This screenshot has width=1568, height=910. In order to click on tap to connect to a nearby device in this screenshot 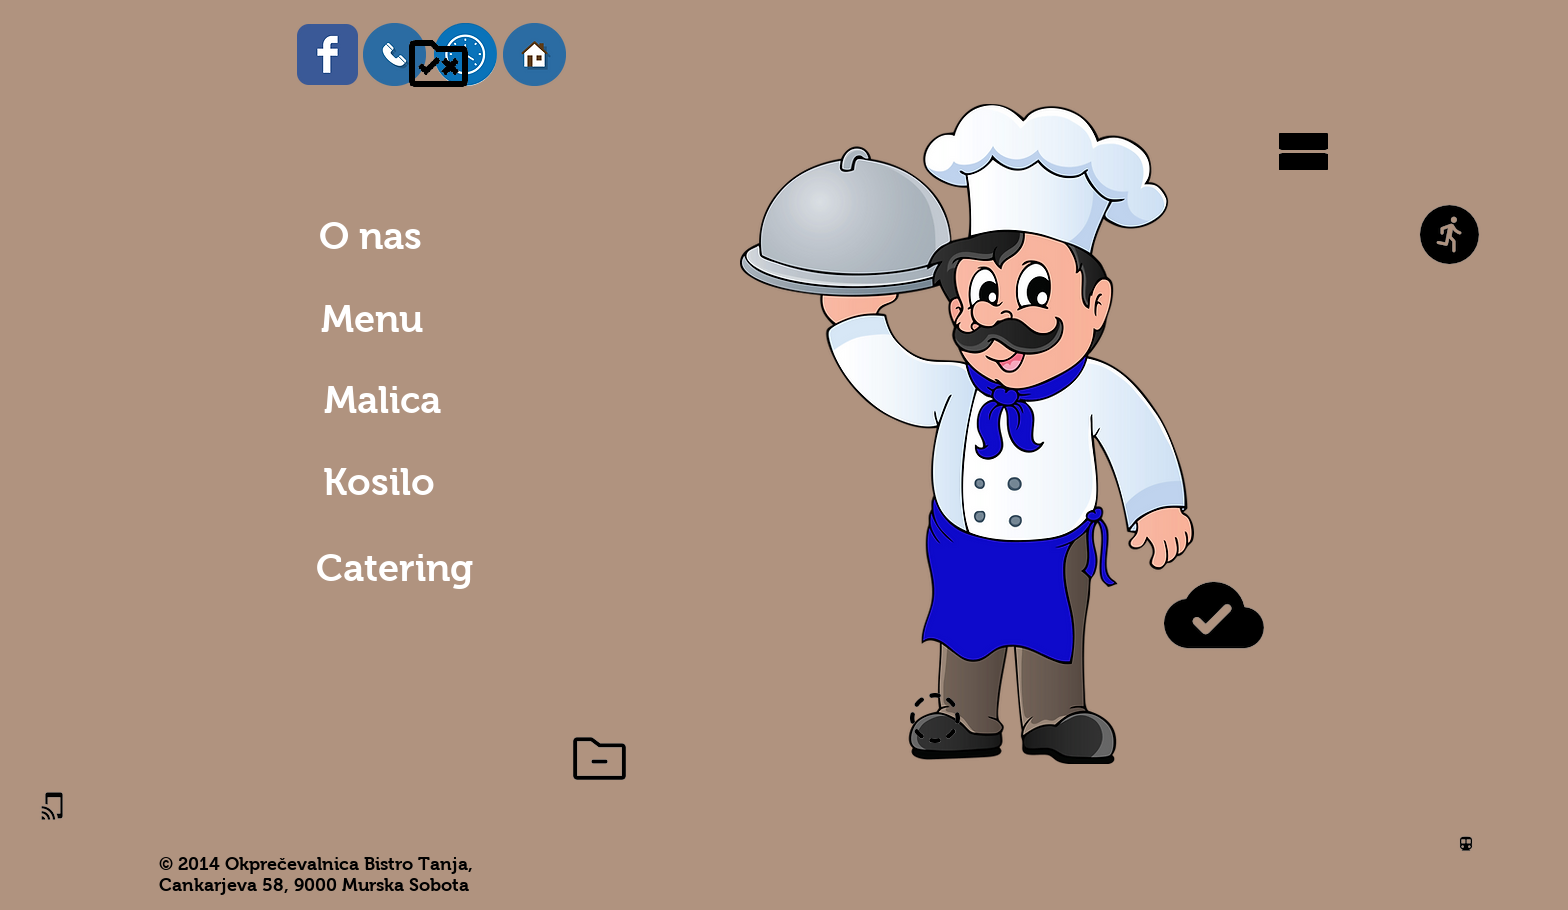, I will do `click(54, 806)`.